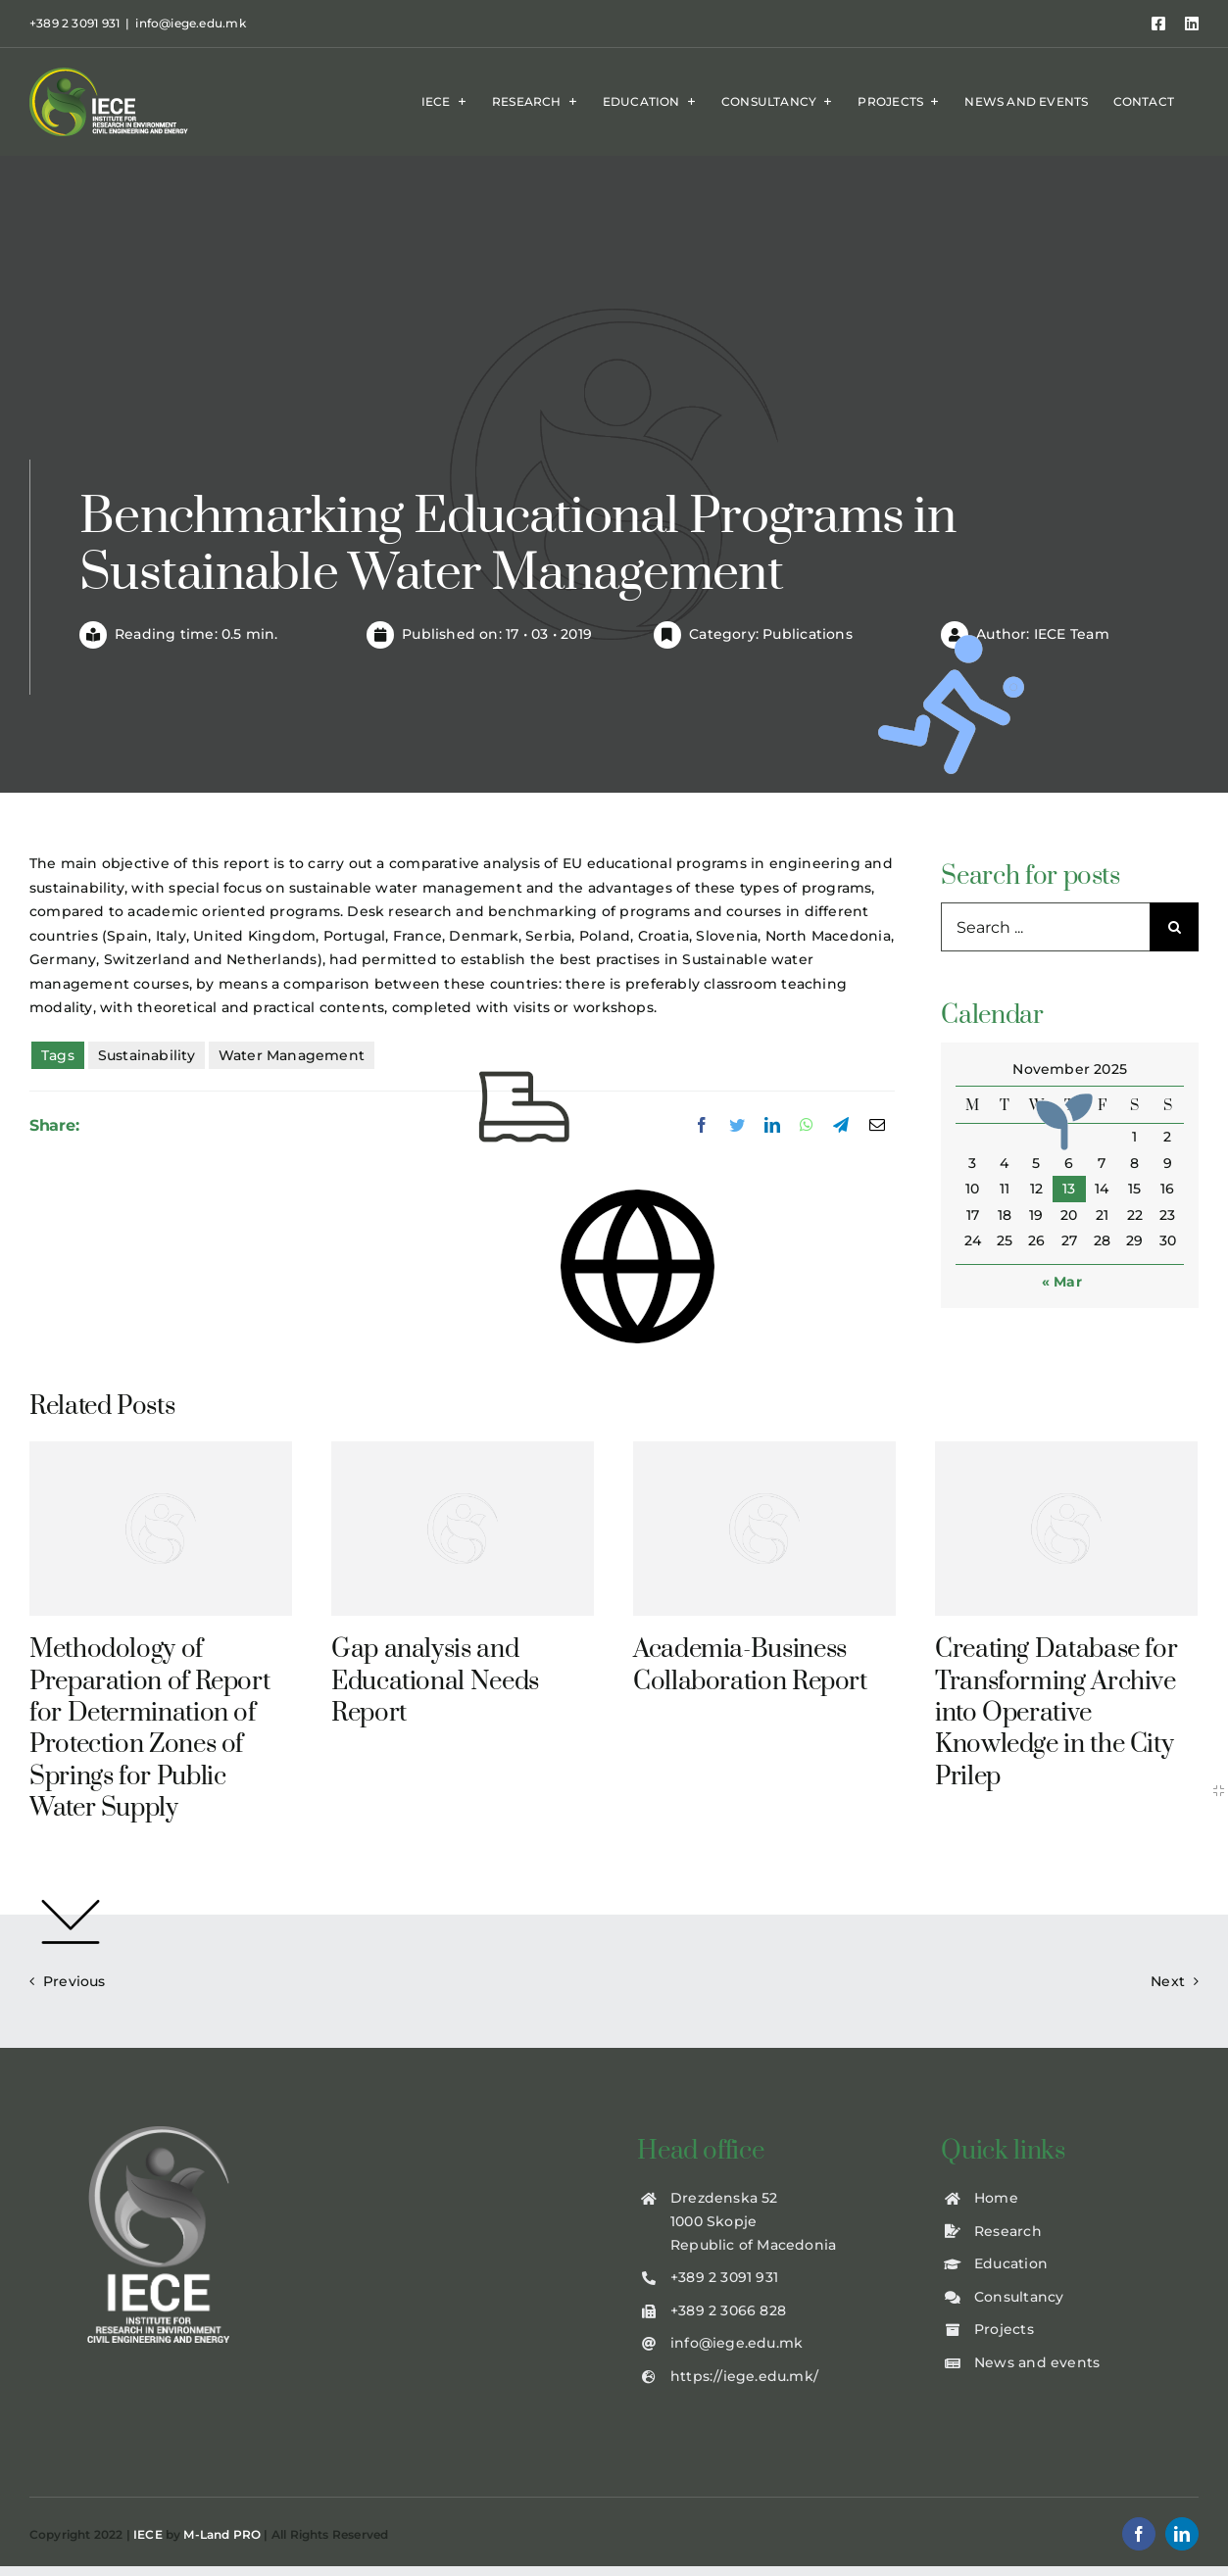 The width and height of the screenshot is (1228, 2576). Describe the element at coordinates (1218, 1790) in the screenshot. I see `exit fullscreen mode` at that location.